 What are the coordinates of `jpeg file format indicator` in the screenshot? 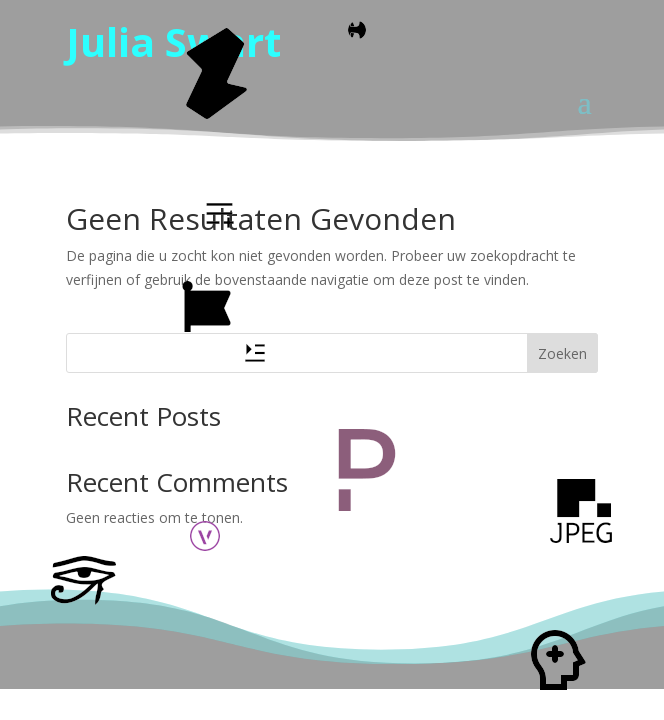 It's located at (581, 511).